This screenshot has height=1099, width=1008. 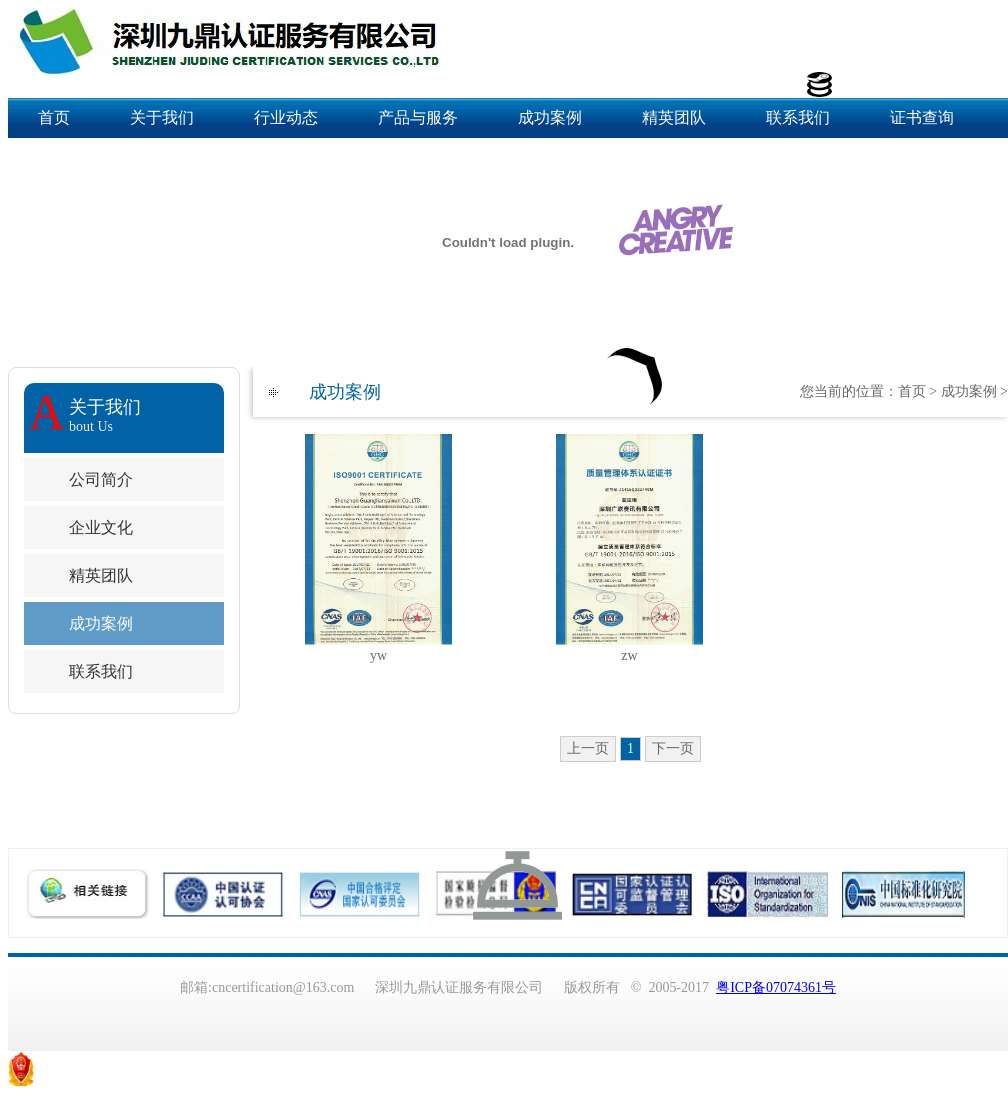 What do you see at coordinates (676, 230) in the screenshot?
I see `Angry Creative company logo` at bounding box center [676, 230].